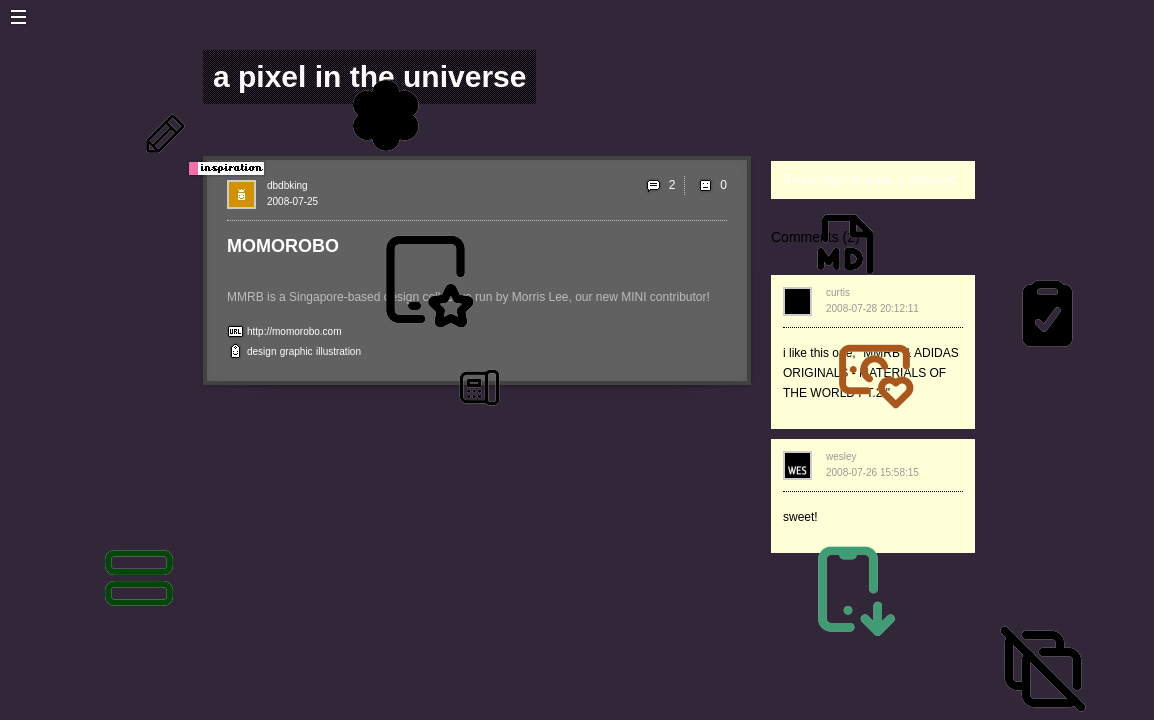  What do you see at coordinates (874, 369) in the screenshot?
I see `donate or make a charitable contribution` at bounding box center [874, 369].